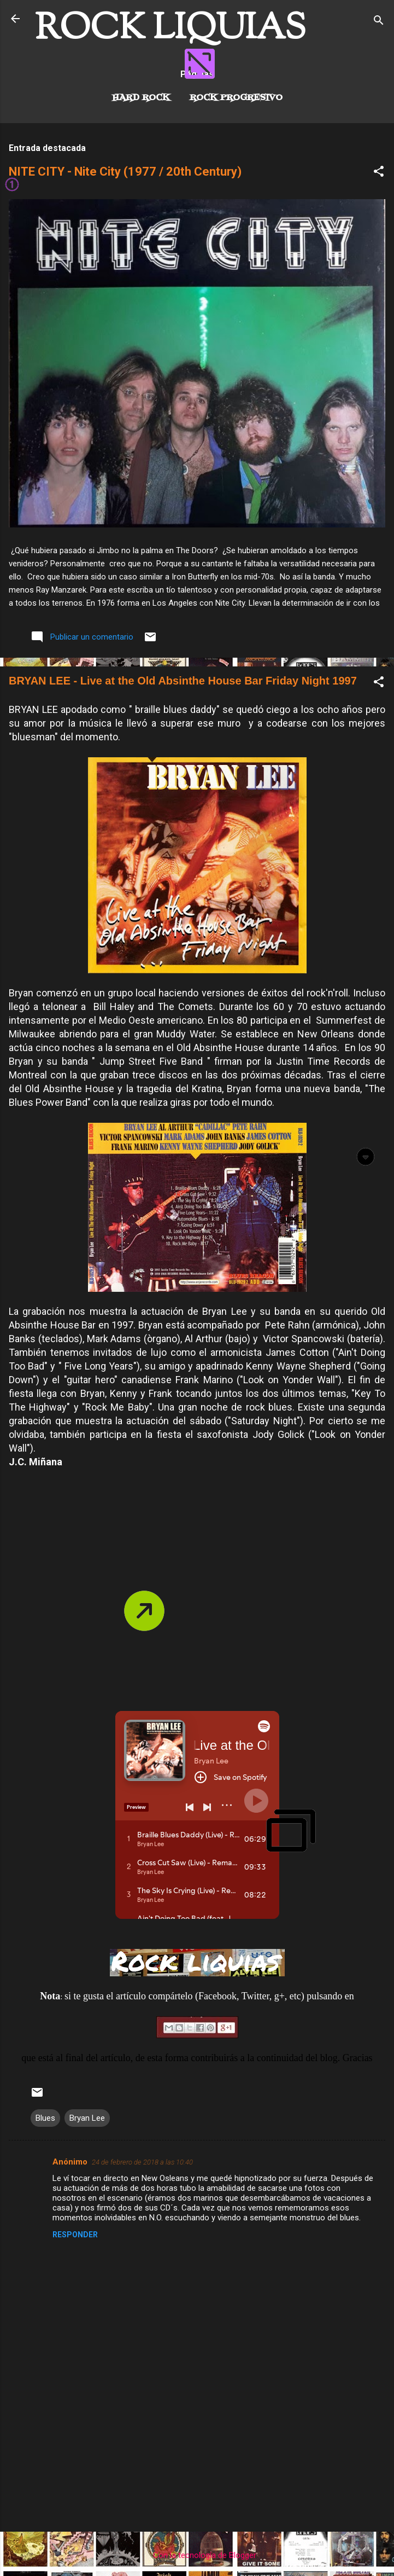 This screenshot has height=2576, width=394. What do you see at coordinates (366, 1157) in the screenshot?
I see `expand dropdown menu` at bounding box center [366, 1157].